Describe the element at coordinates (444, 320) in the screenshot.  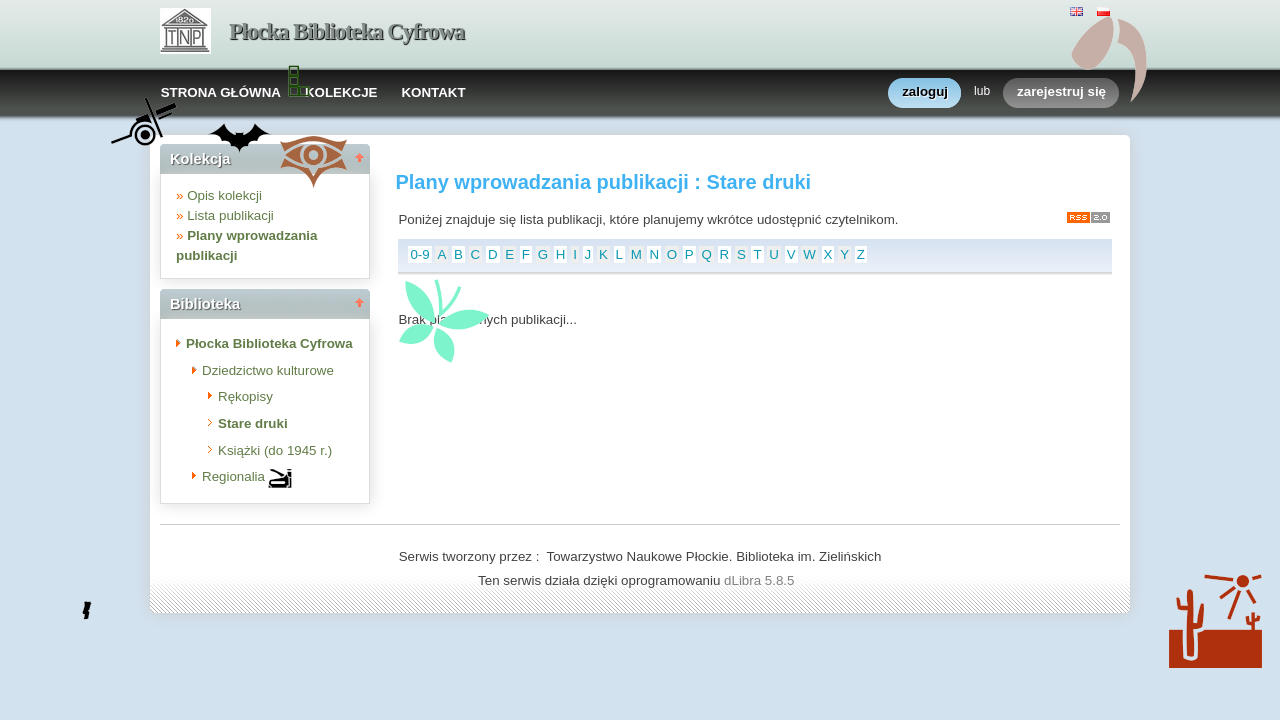
I see `nature or wildlife category indicator` at that location.